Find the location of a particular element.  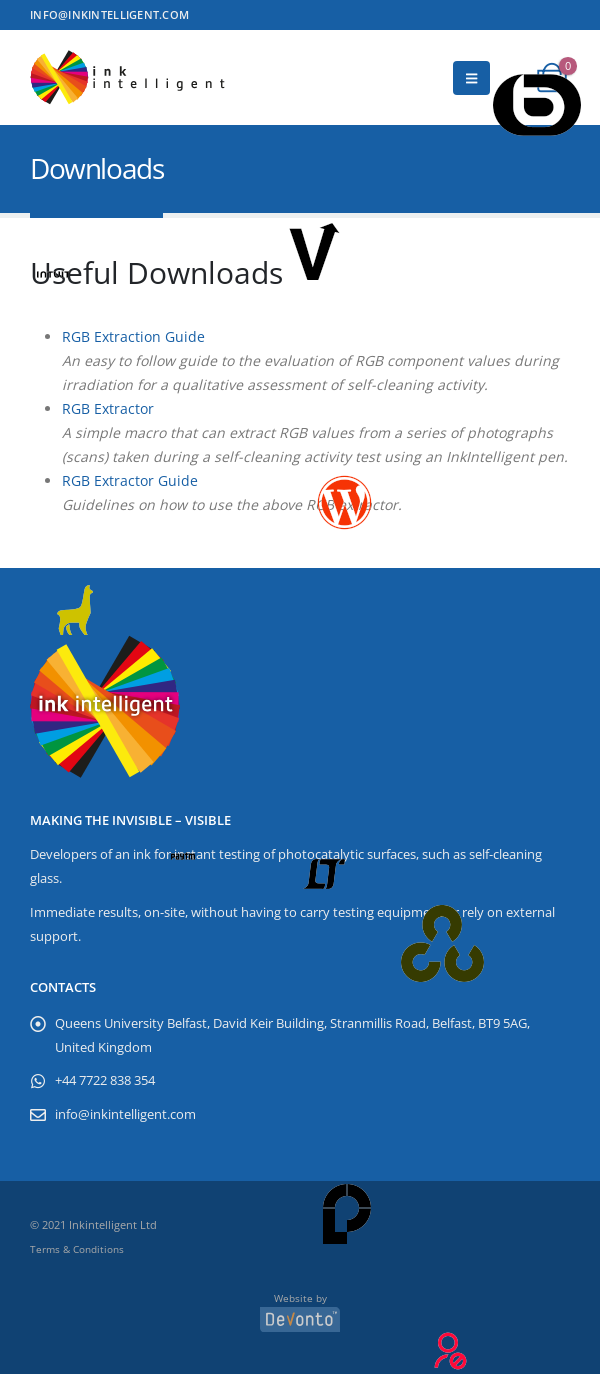

OpenCV computer vision library logo is located at coordinates (442, 943).